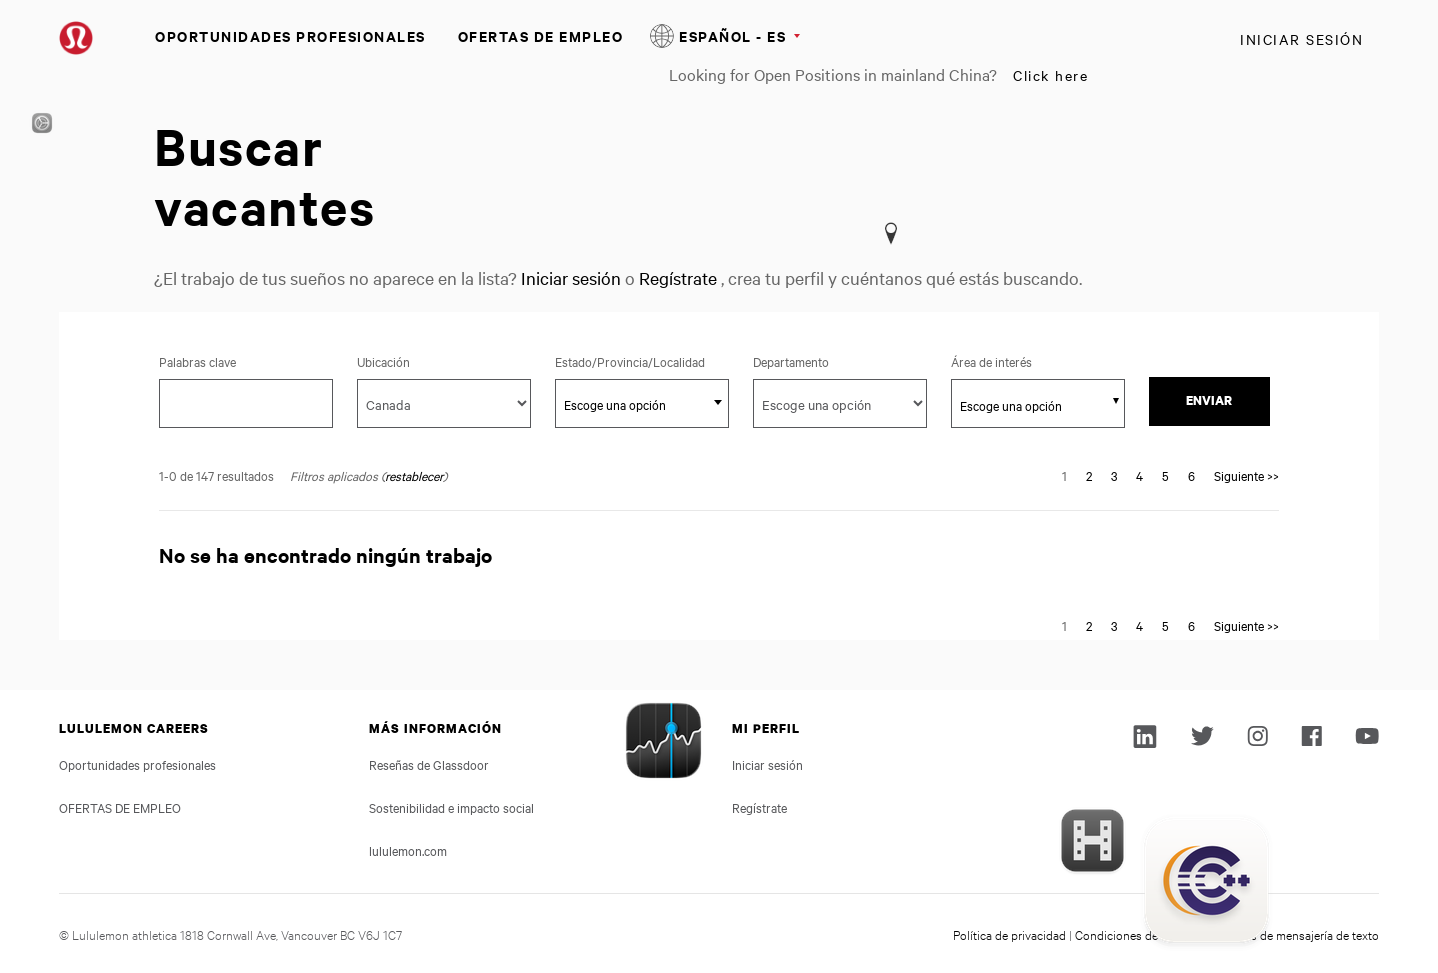 The width and height of the screenshot is (1438, 973). What do you see at coordinates (663, 740) in the screenshot?
I see `open the stocks app` at bounding box center [663, 740].